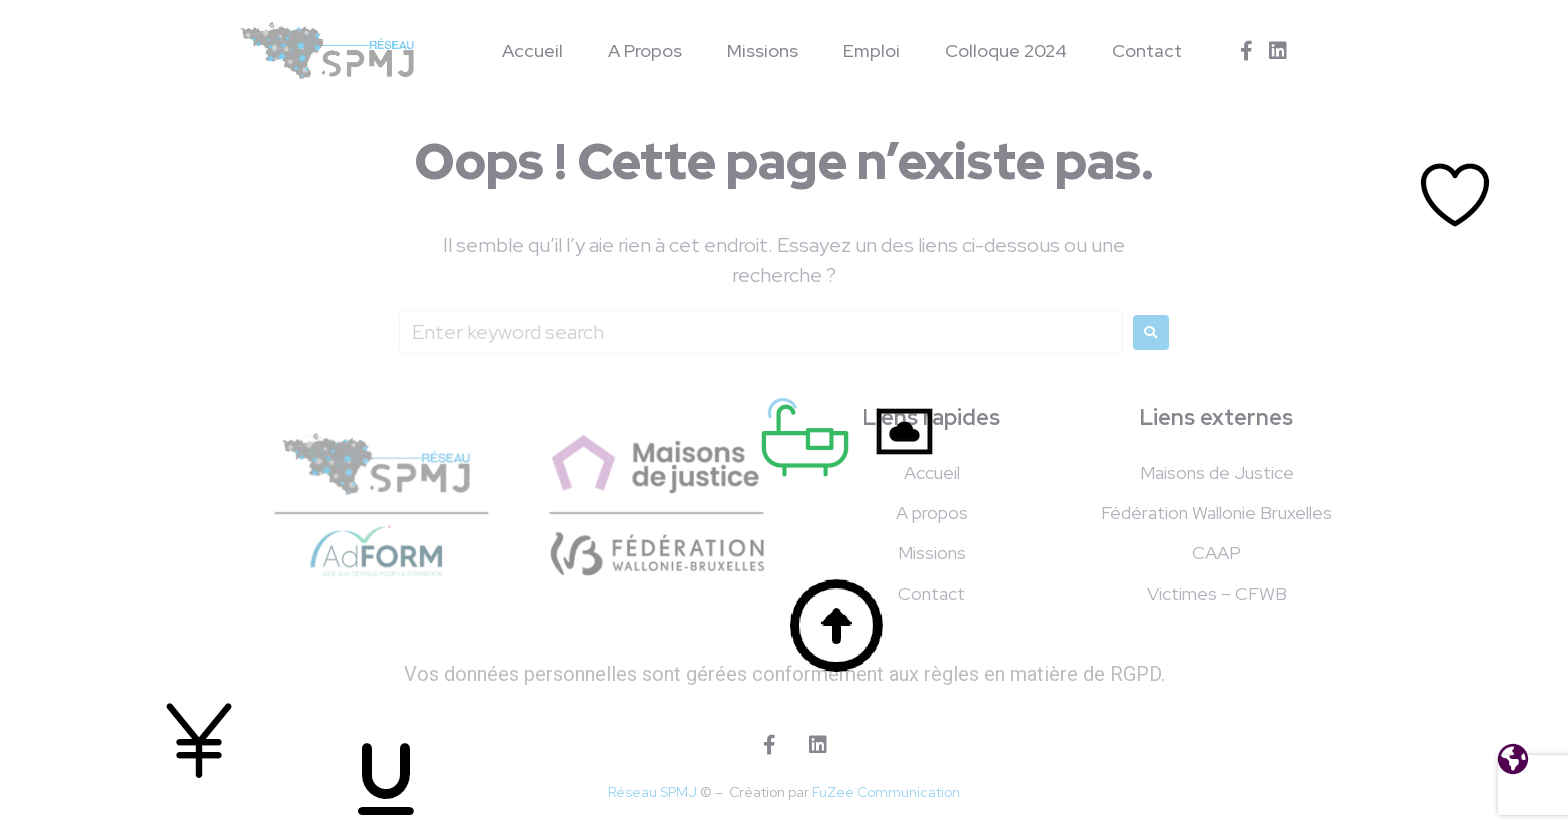 This screenshot has width=1568, height=829. Describe the element at coordinates (1455, 195) in the screenshot. I see `add item to favorites` at that location.